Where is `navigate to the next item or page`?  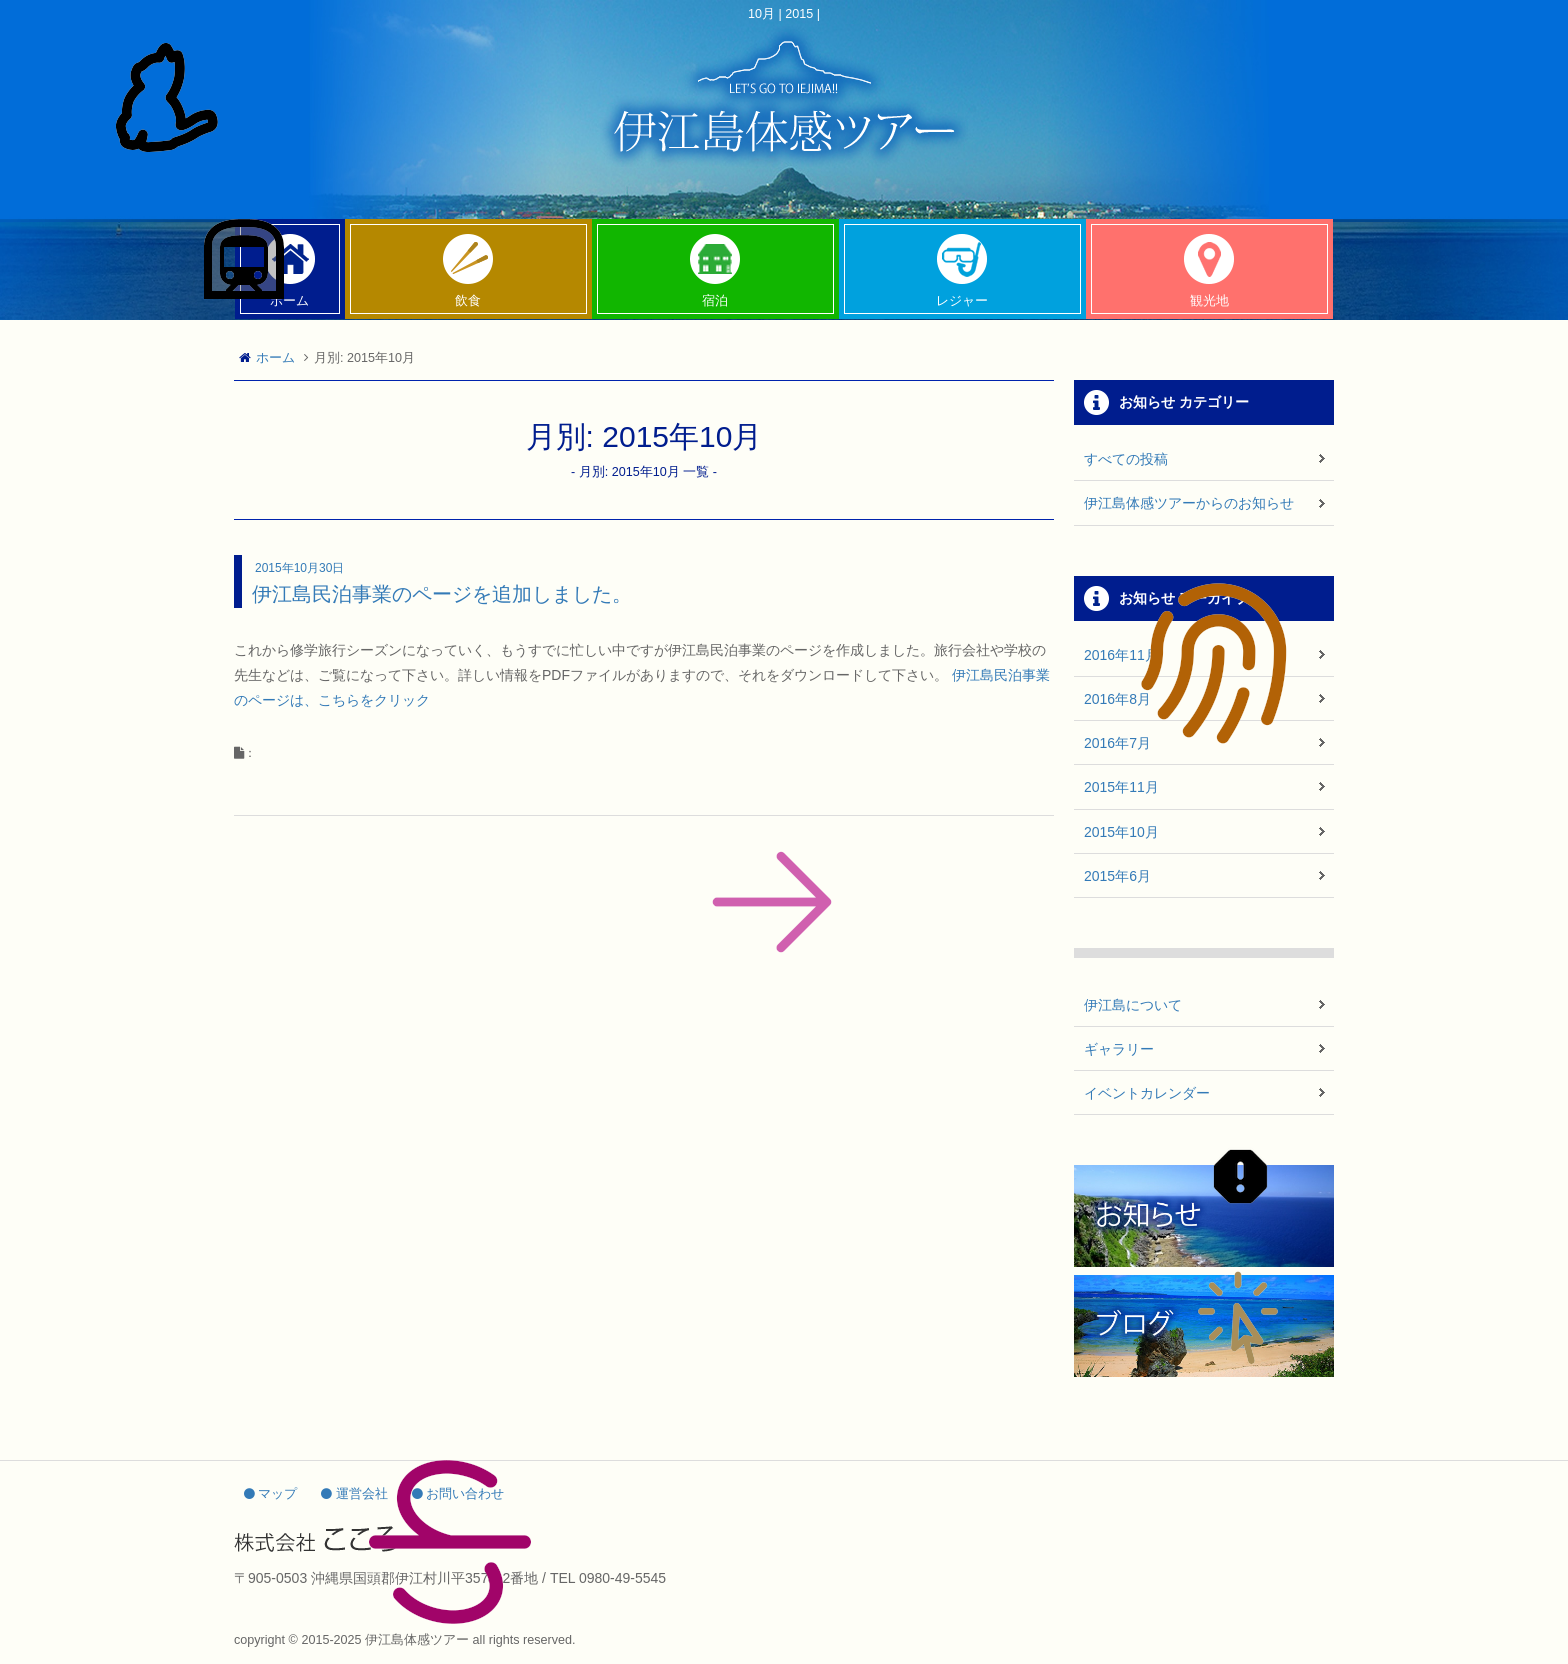
navigate to the next item or page is located at coordinates (772, 902).